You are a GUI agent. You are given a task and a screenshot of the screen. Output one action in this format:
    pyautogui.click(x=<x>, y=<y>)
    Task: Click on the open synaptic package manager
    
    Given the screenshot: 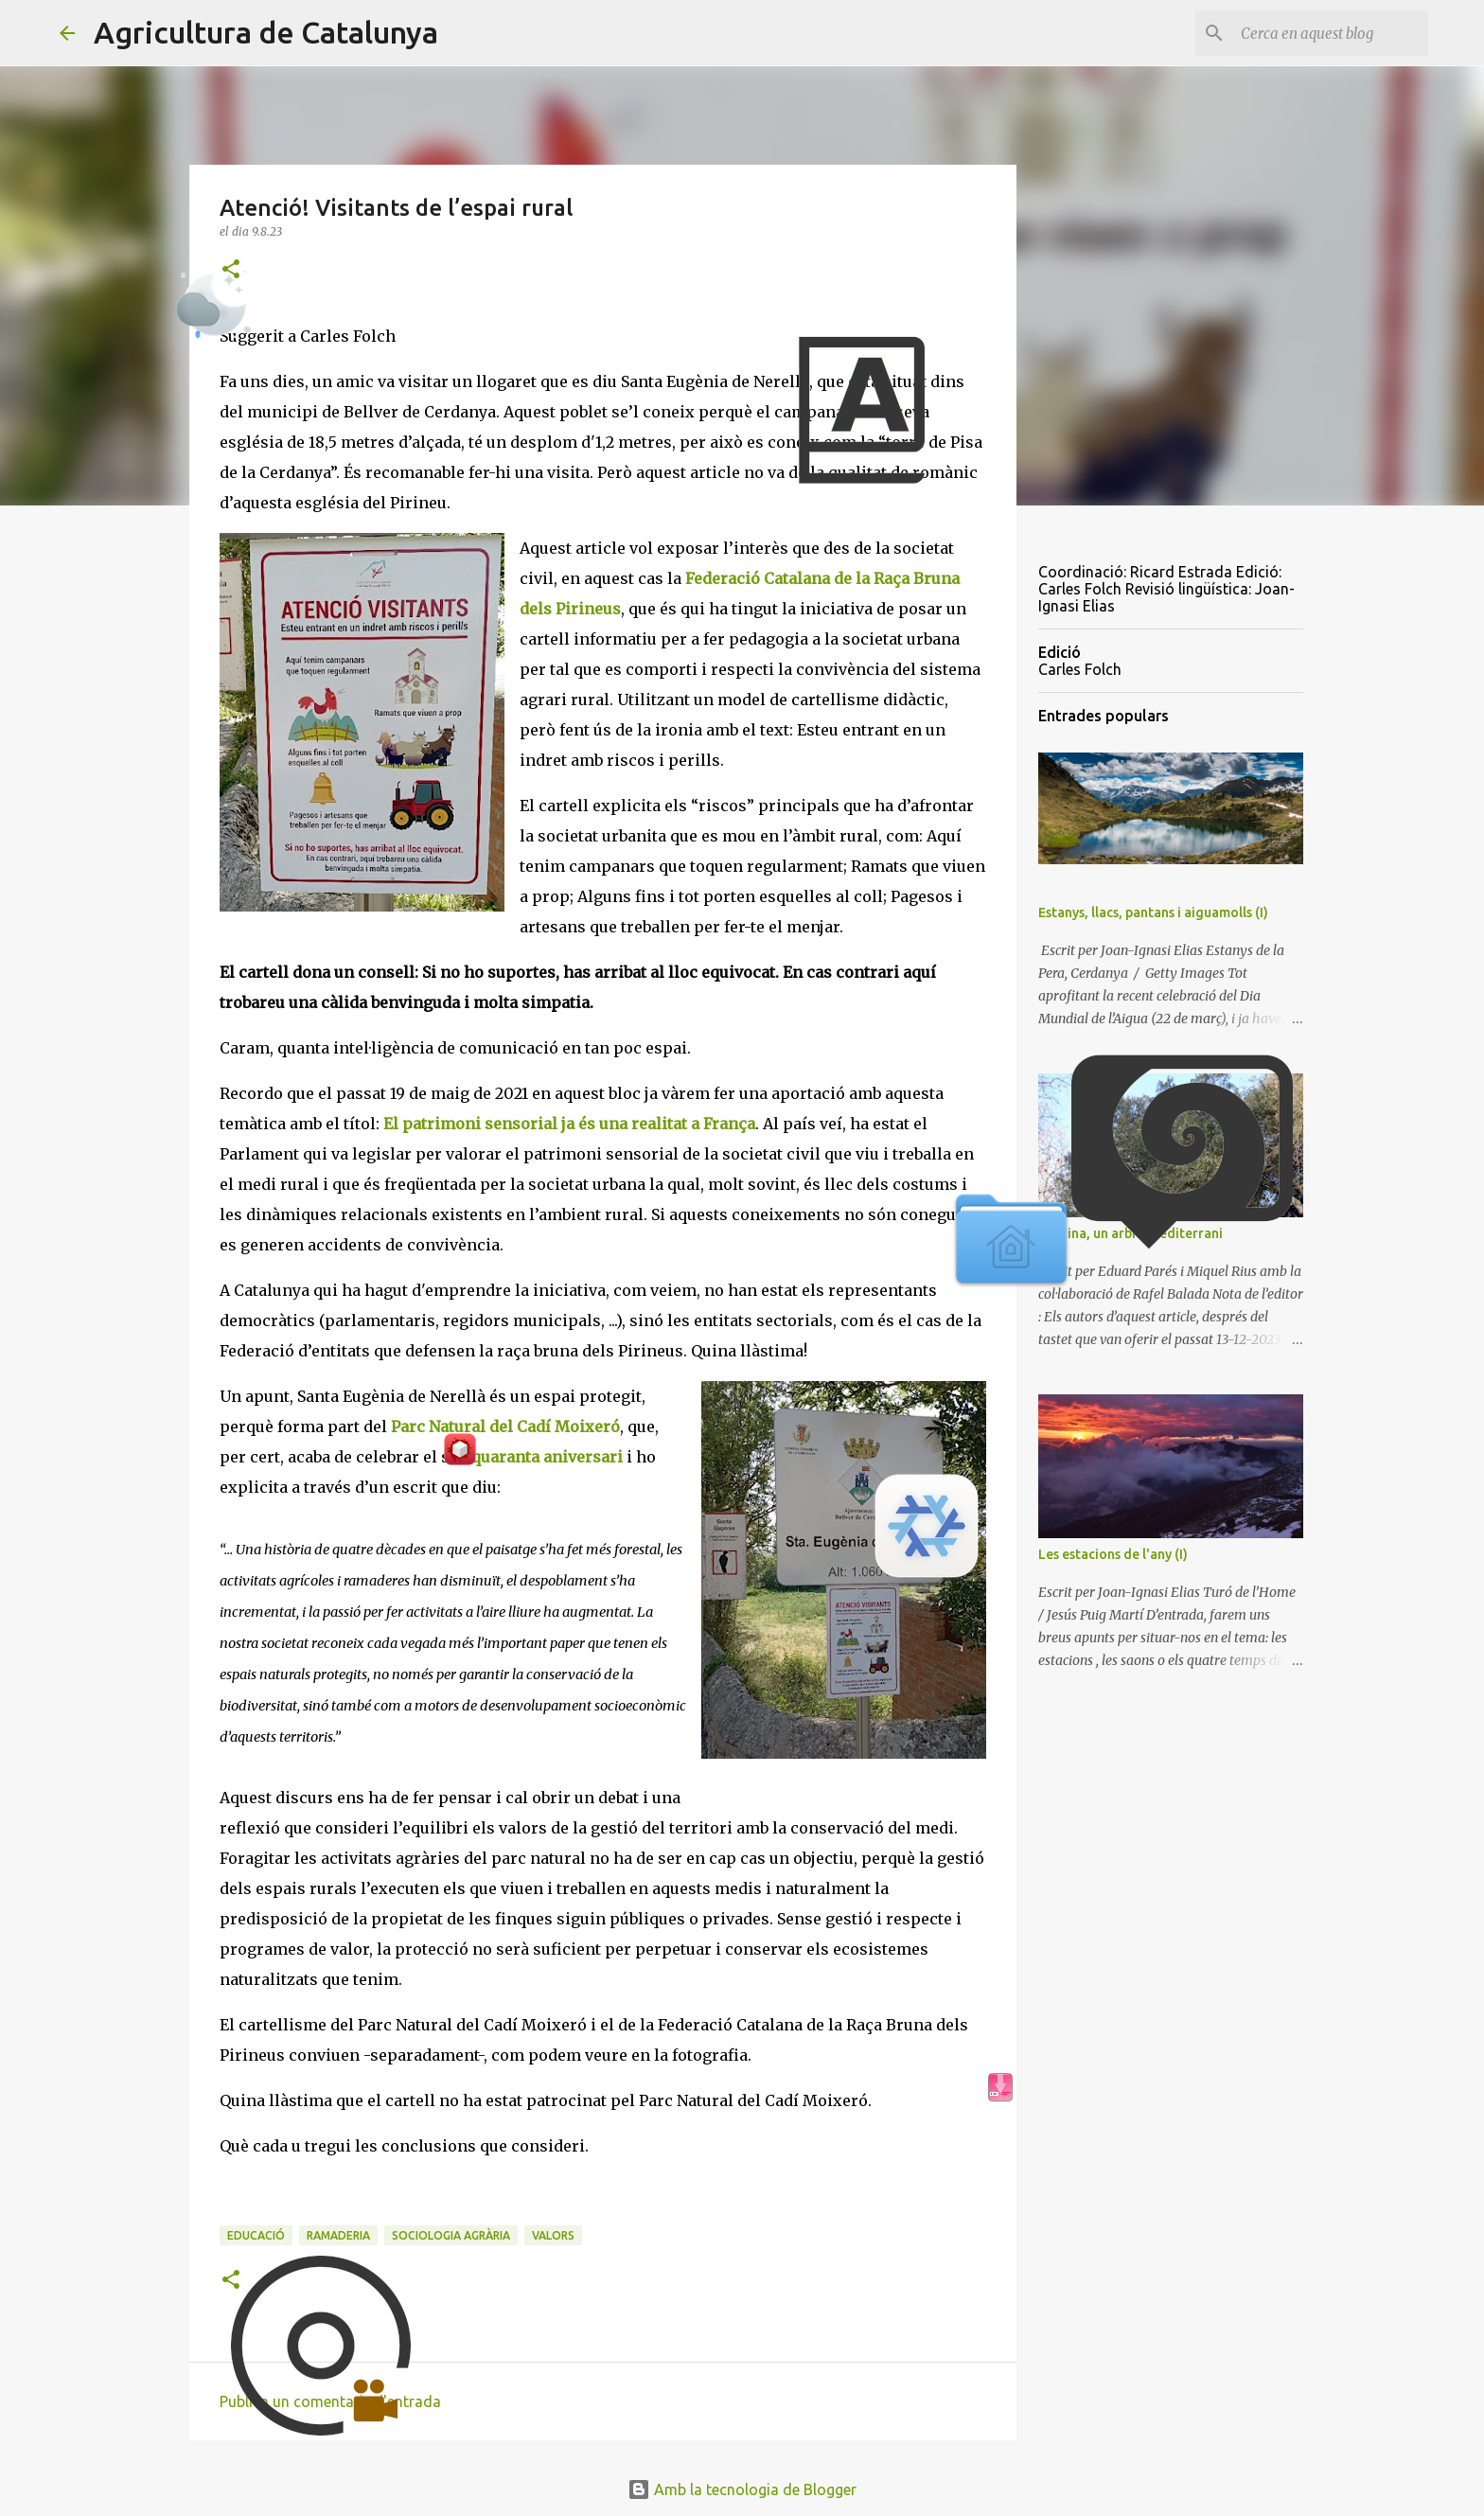 What is the action you would take?
    pyautogui.click(x=1000, y=2087)
    